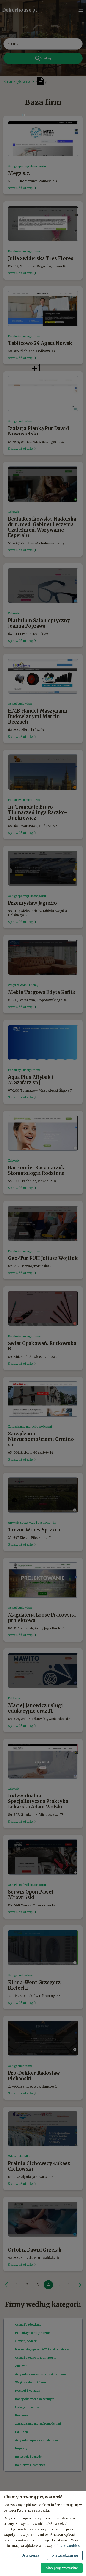  What do you see at coordinates (23, 115) in the screenshot?
I see `navigate to the next item or step` at bounding box center [23, 115].